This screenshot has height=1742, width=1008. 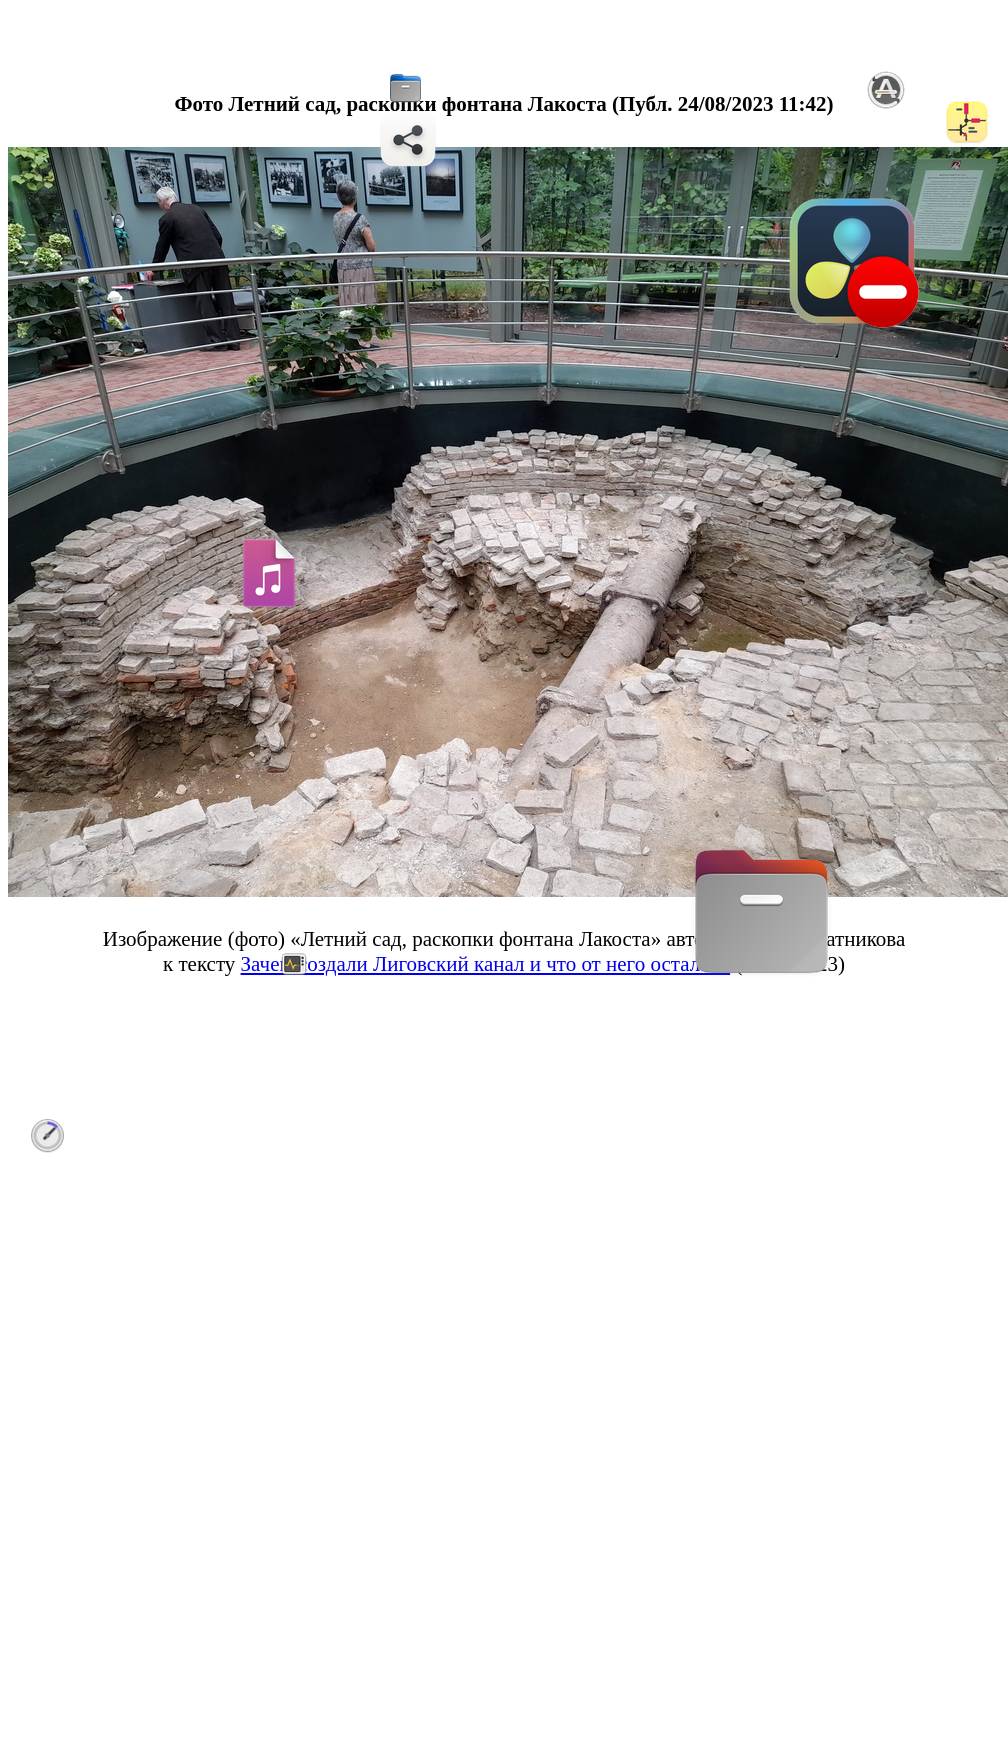 I want to click on open the software updater application, so click(x=886, y=90).